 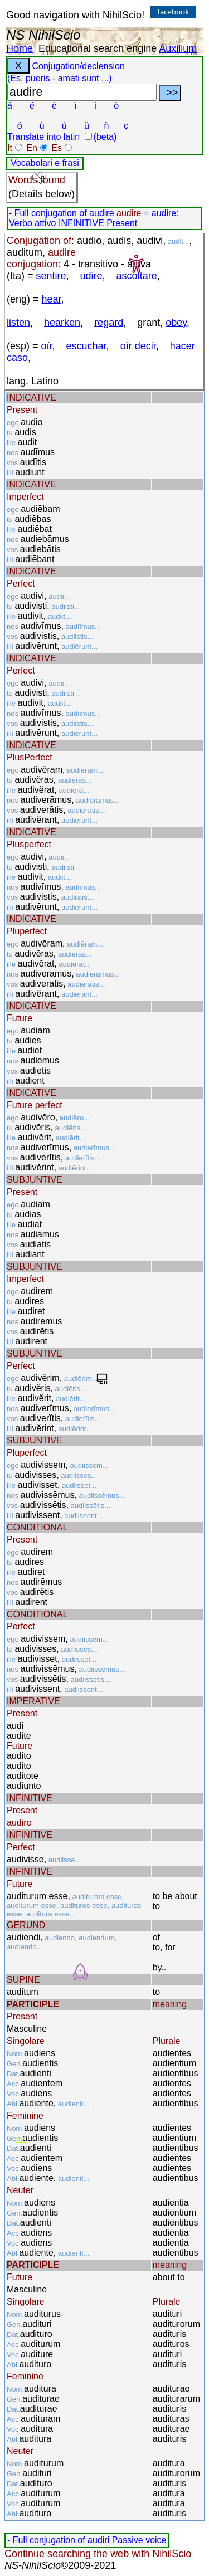 I want to click on access accessibility settings, so click(x=136, y=264).